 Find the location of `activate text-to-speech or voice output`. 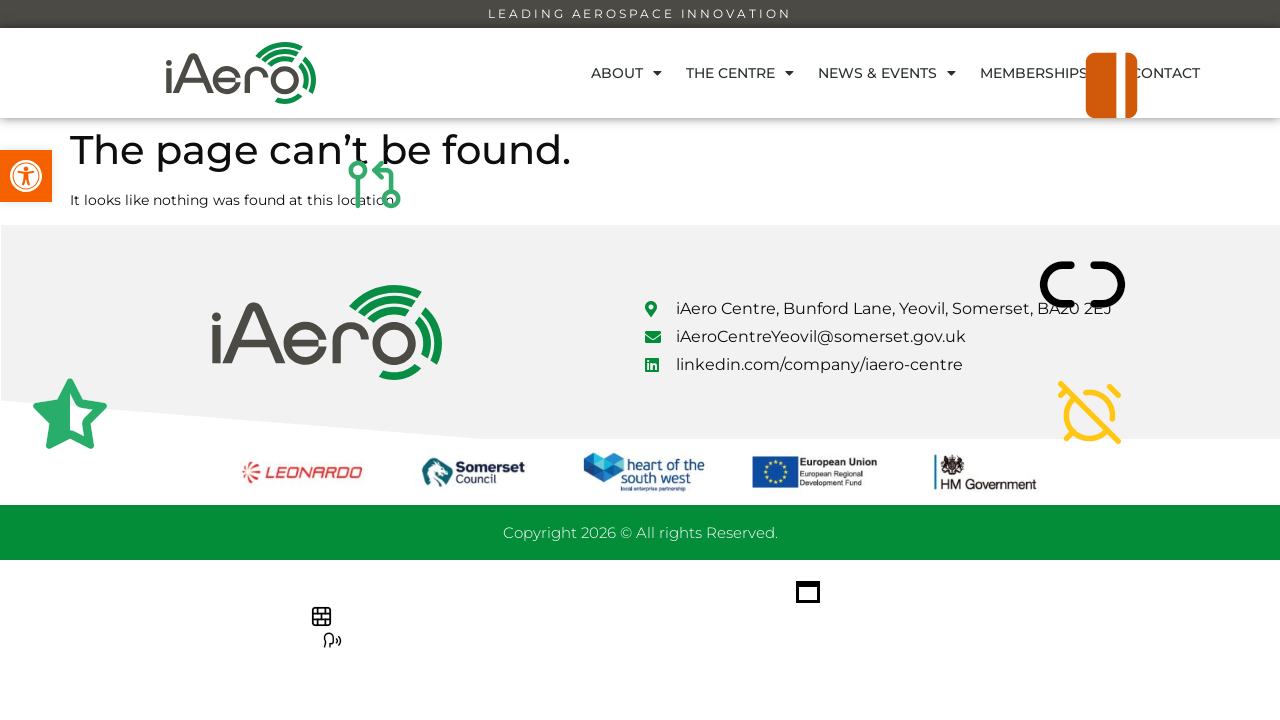

activate text-to-speech or voice output is located at coordinates (332, 640).